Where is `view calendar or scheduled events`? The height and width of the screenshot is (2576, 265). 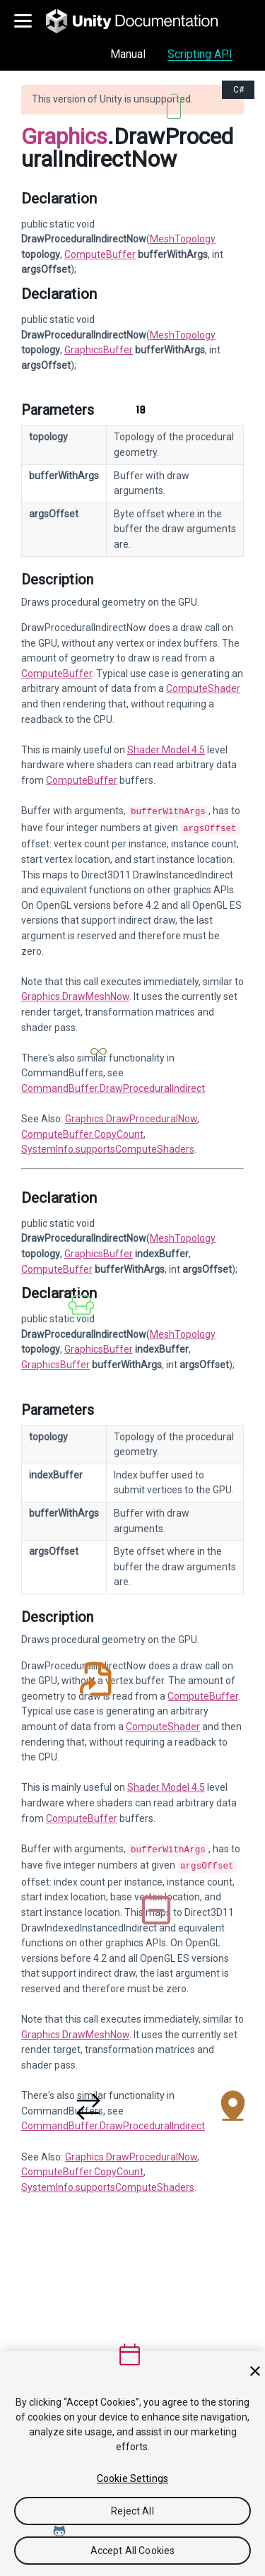 view calendar or scheduled events is located at coordinates (129, 2355).